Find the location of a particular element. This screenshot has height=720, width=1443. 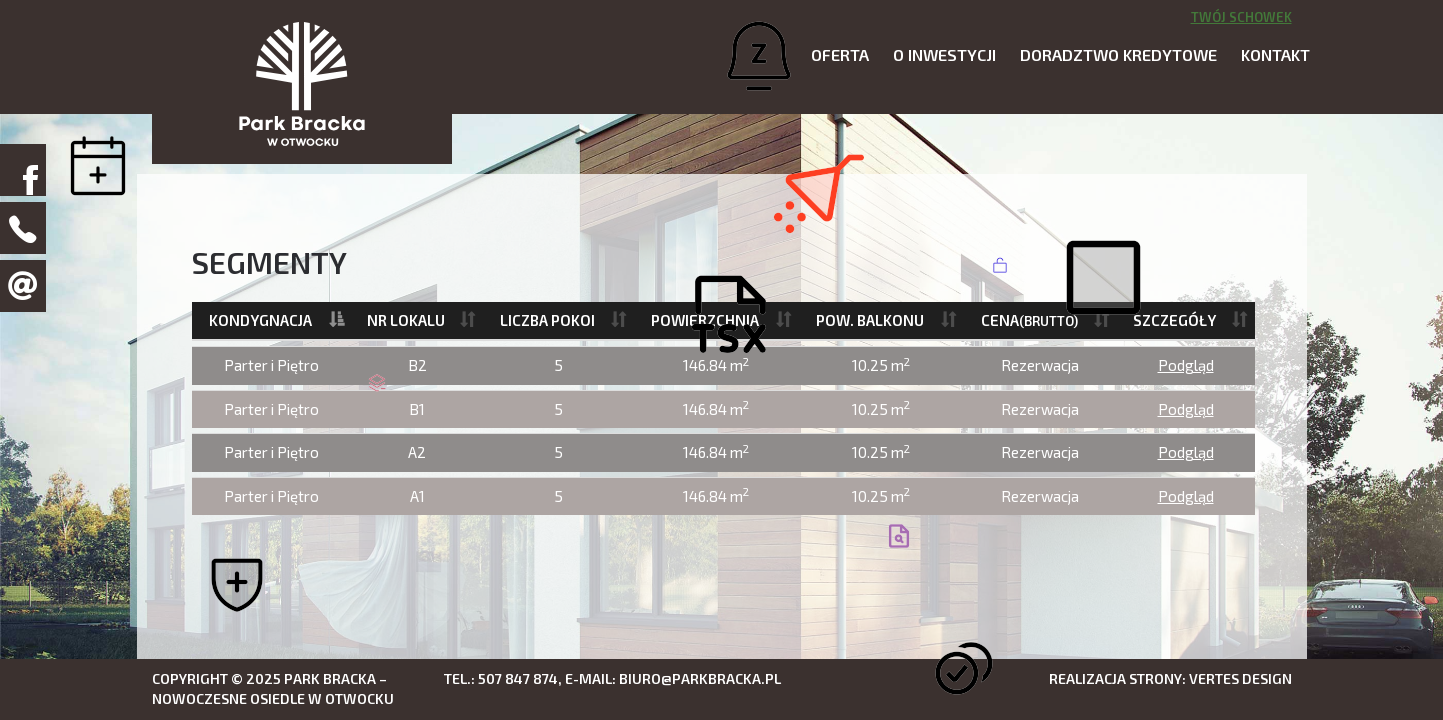

notifications are snoozed is located at coordinates (759, 56).